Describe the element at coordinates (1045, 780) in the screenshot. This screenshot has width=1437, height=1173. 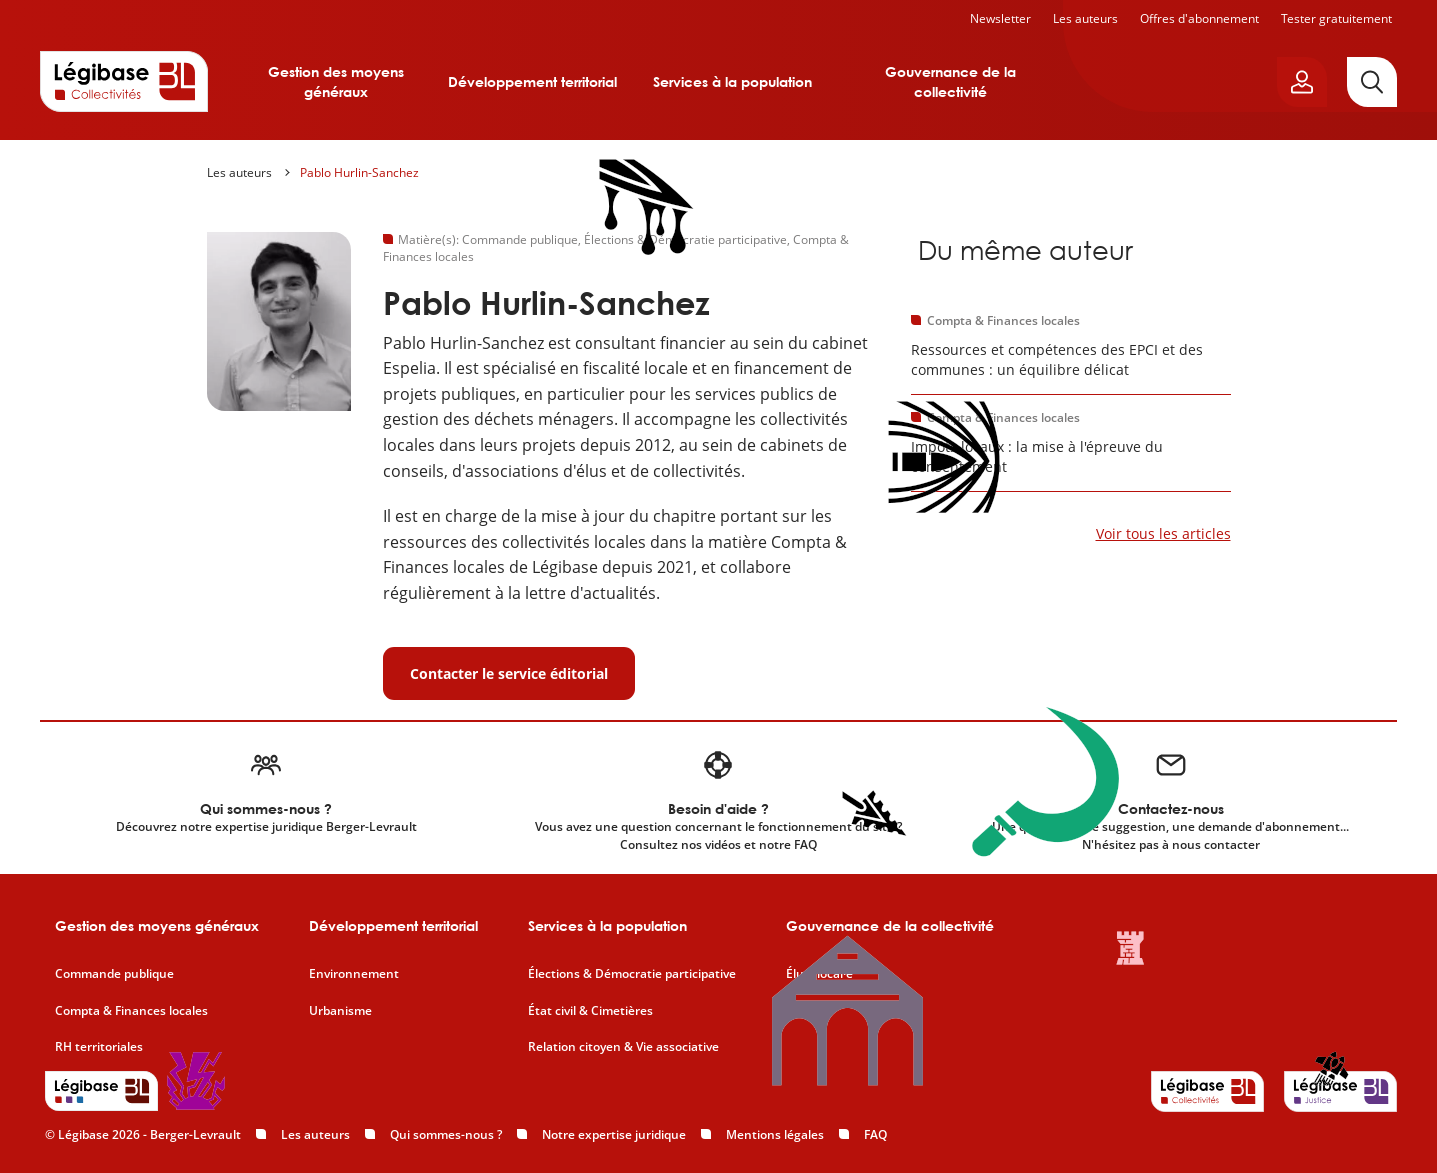
I see `select the sickle tool or weapon in a game` at that location.